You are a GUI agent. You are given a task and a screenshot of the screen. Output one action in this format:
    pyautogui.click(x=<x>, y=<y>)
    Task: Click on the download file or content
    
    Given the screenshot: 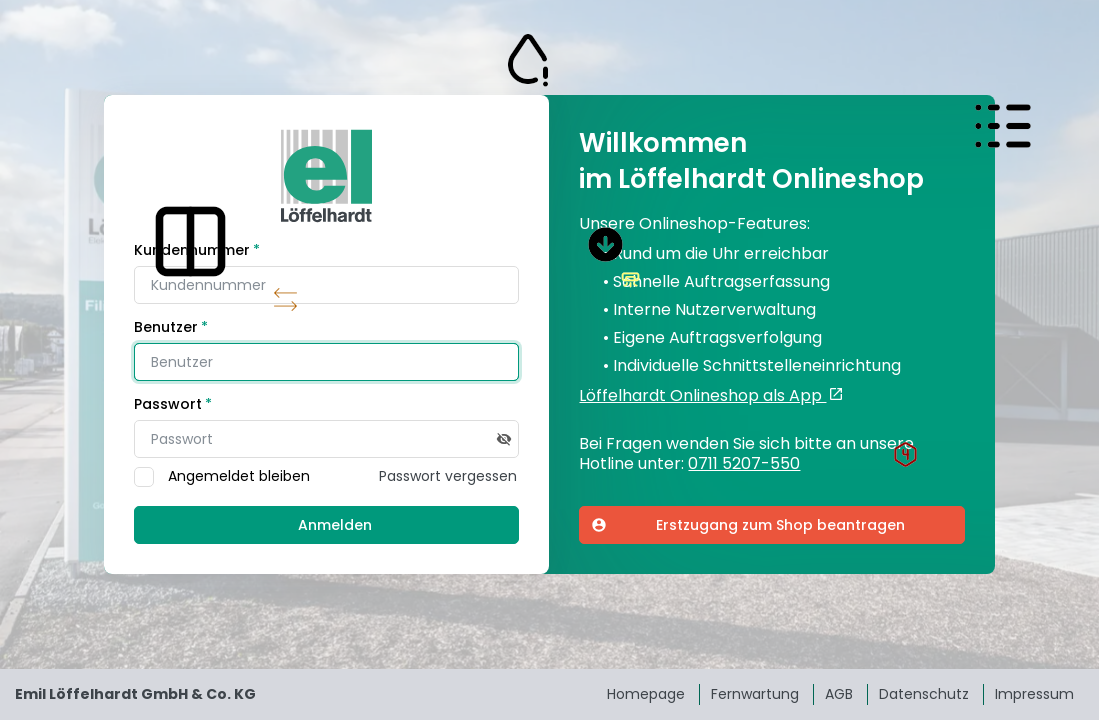 What is the action you would take?
    pyautogui.click(x=605, y=244)
    